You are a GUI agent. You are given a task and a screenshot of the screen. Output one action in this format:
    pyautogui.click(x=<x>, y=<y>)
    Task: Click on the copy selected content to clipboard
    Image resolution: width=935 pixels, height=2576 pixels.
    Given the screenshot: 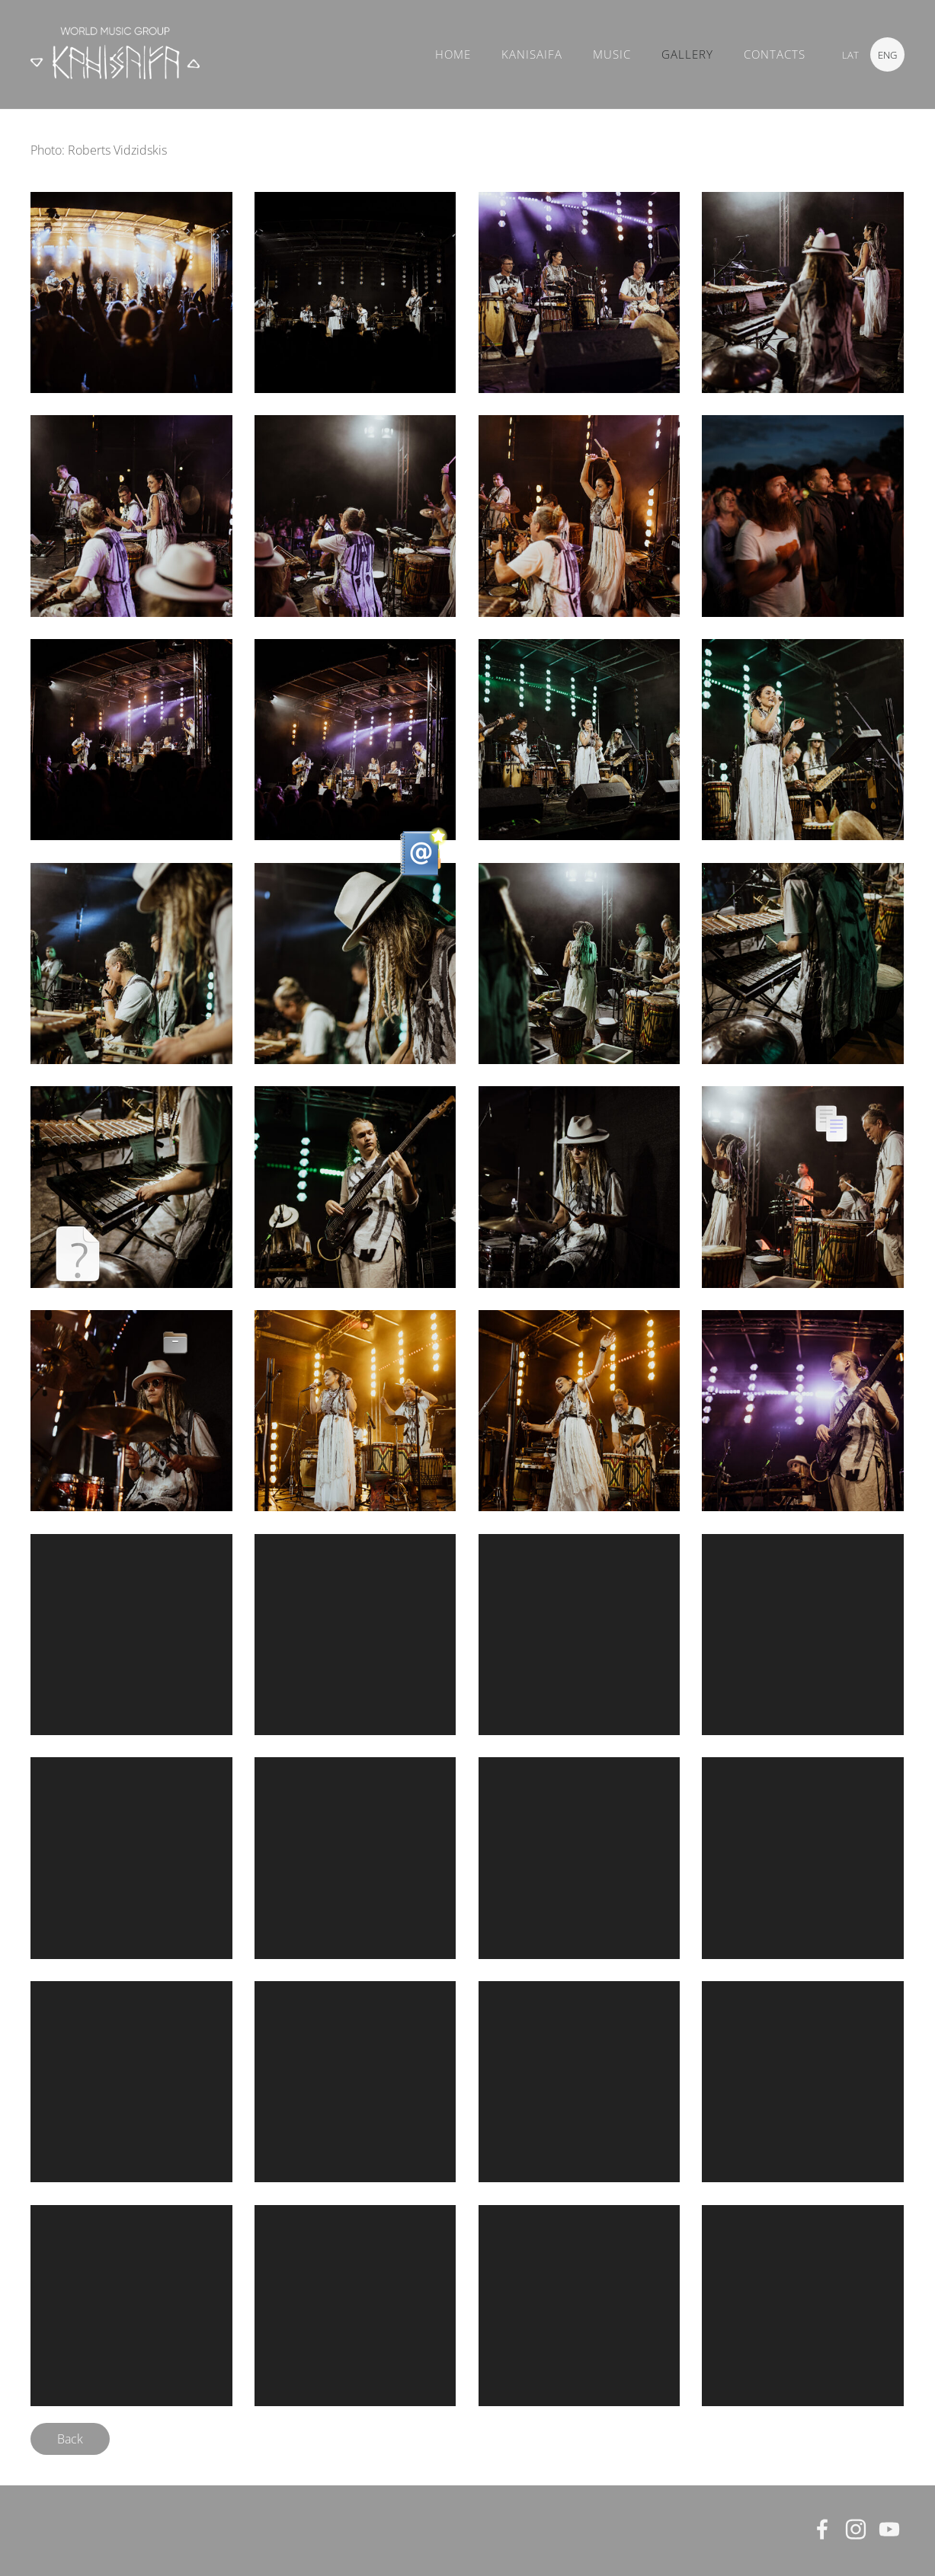 What is the action you would take?
    pyautogui.click(x=831, y=1123)
    